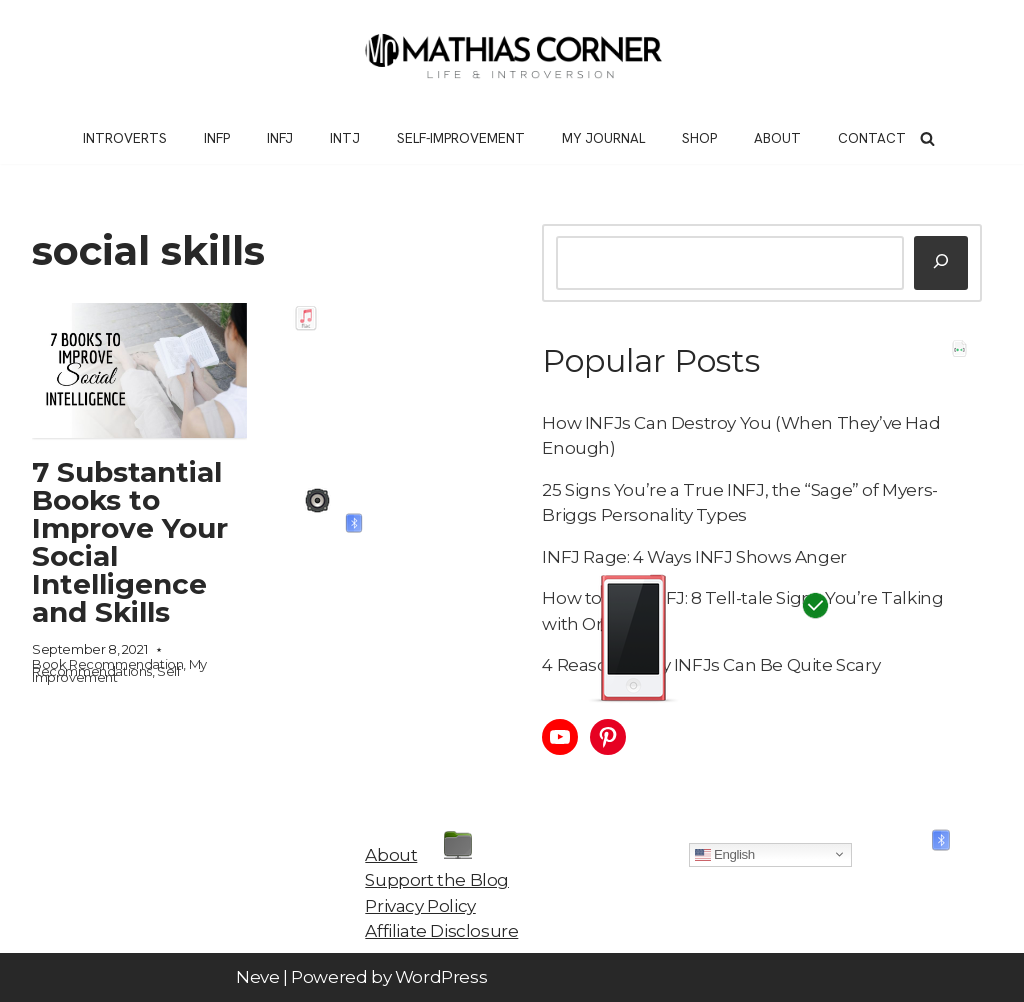 The width and height of the screenshot is (1024, 1002). Describe the element at coordinates (941, 840) in the screenshot. I see `indicates bluetooth is currently enabled and active` at that location.